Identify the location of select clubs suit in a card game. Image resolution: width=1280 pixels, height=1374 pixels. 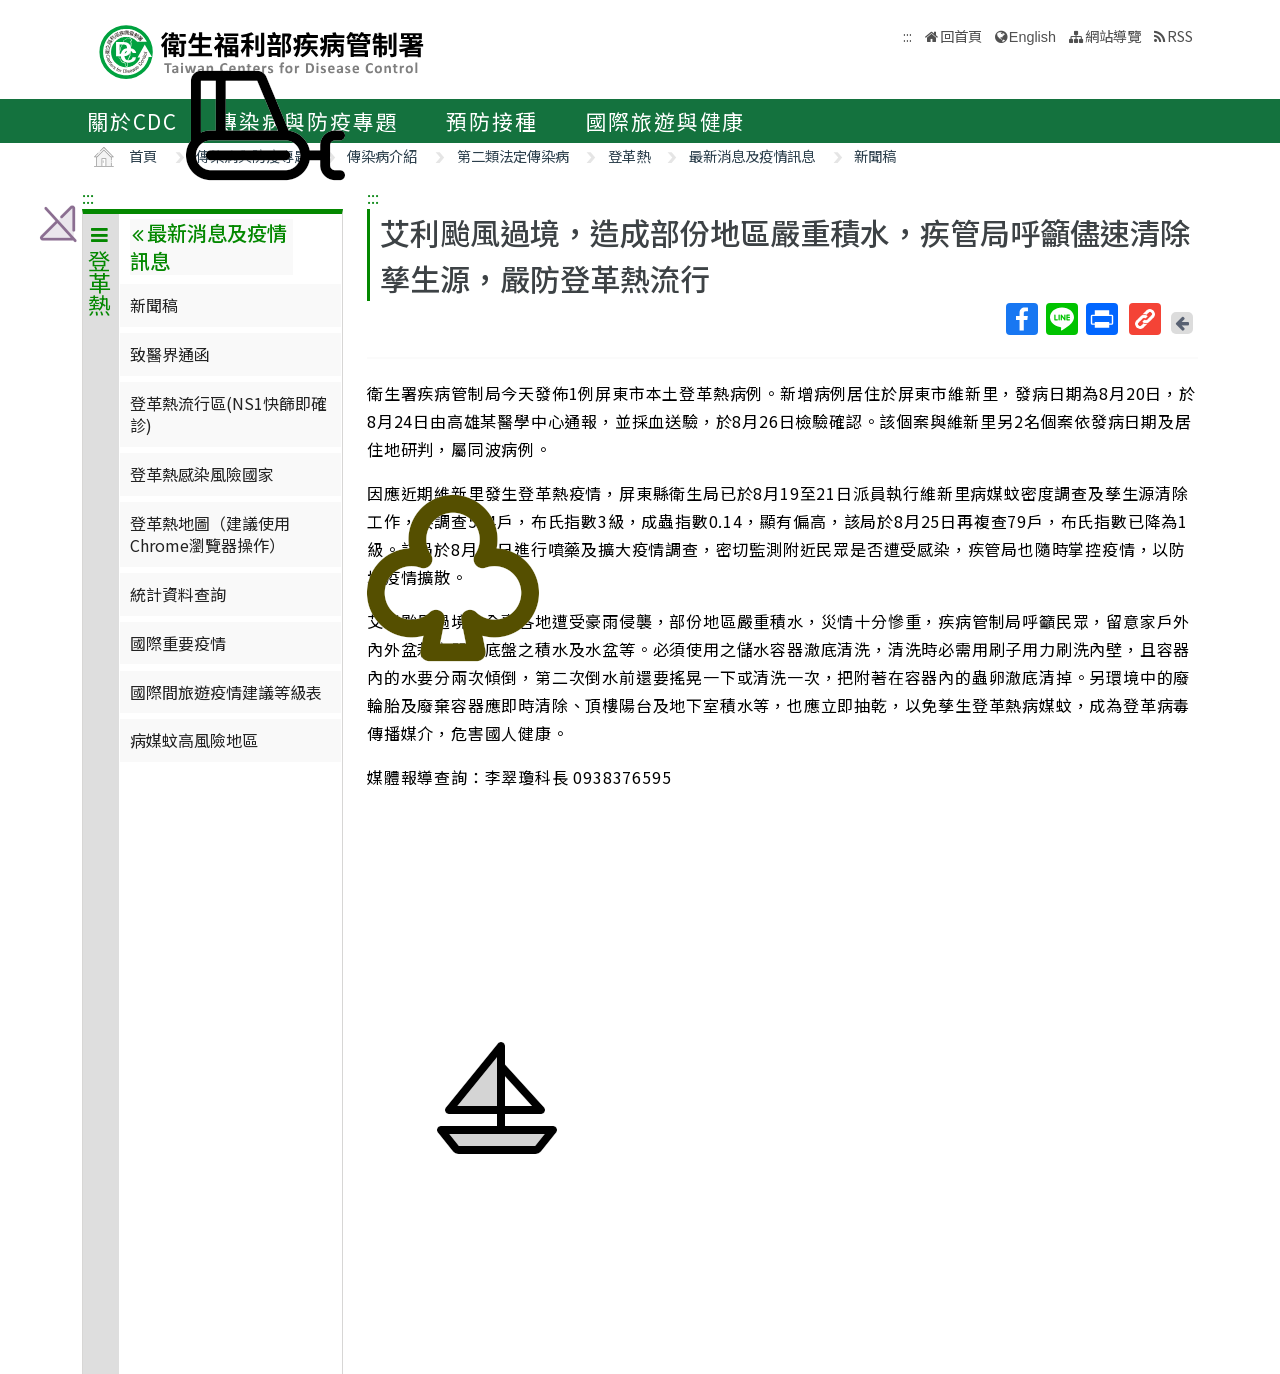
(453, 581).